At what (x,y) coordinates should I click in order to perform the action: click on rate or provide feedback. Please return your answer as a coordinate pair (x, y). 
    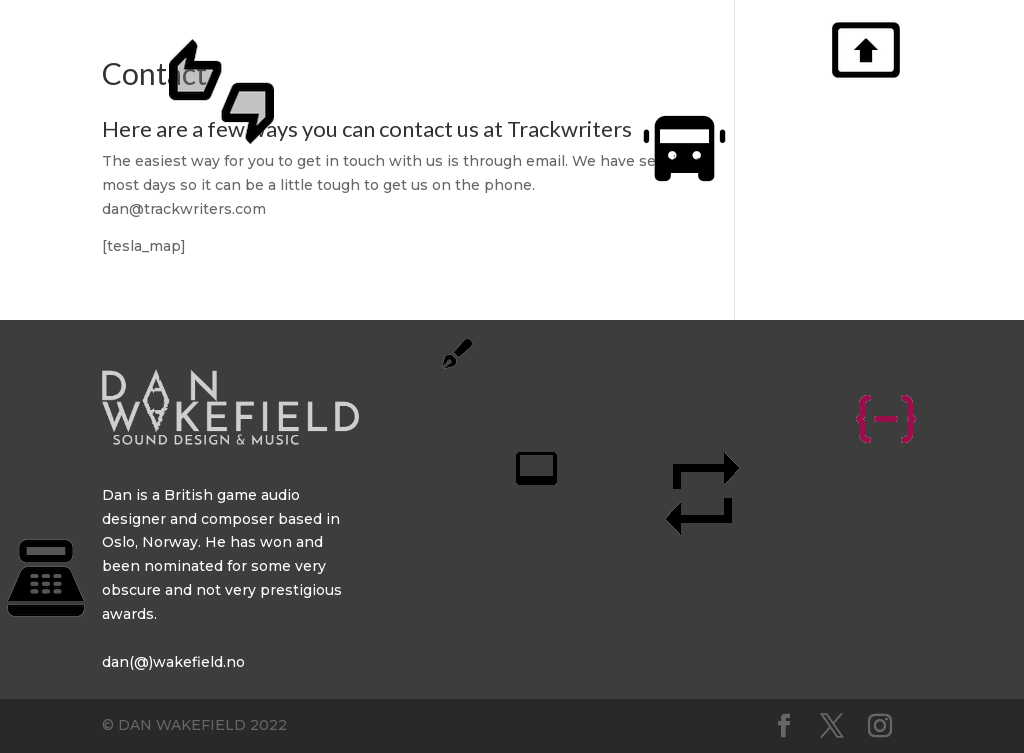
    Looking at the image, I should click on (221, 91).